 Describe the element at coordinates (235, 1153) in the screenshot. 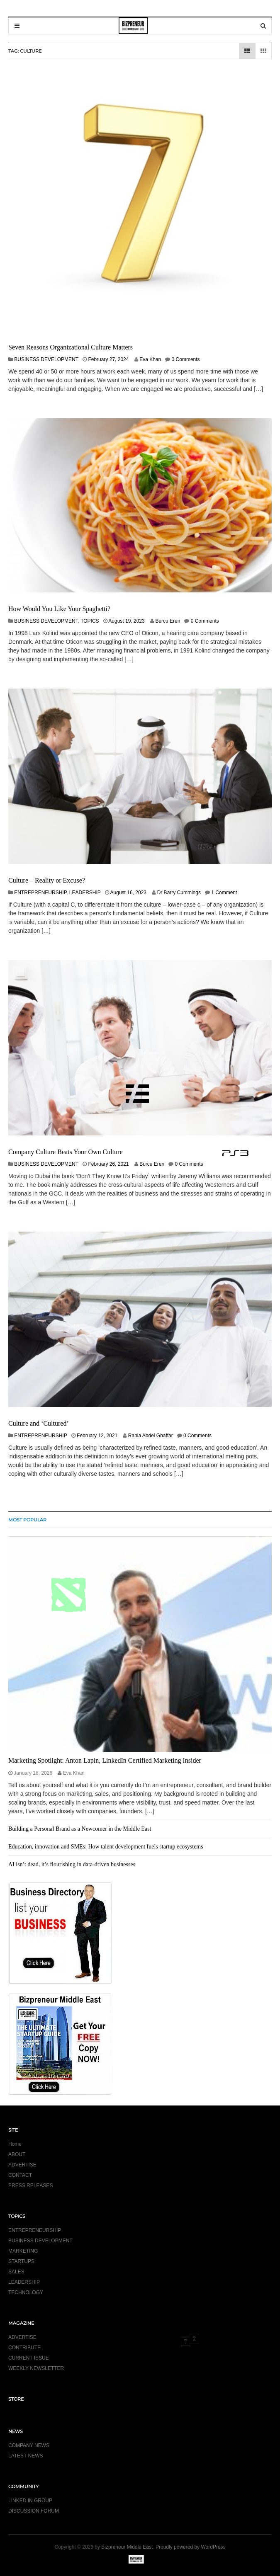

I see `PlayStation 3 brand logo` at that location.